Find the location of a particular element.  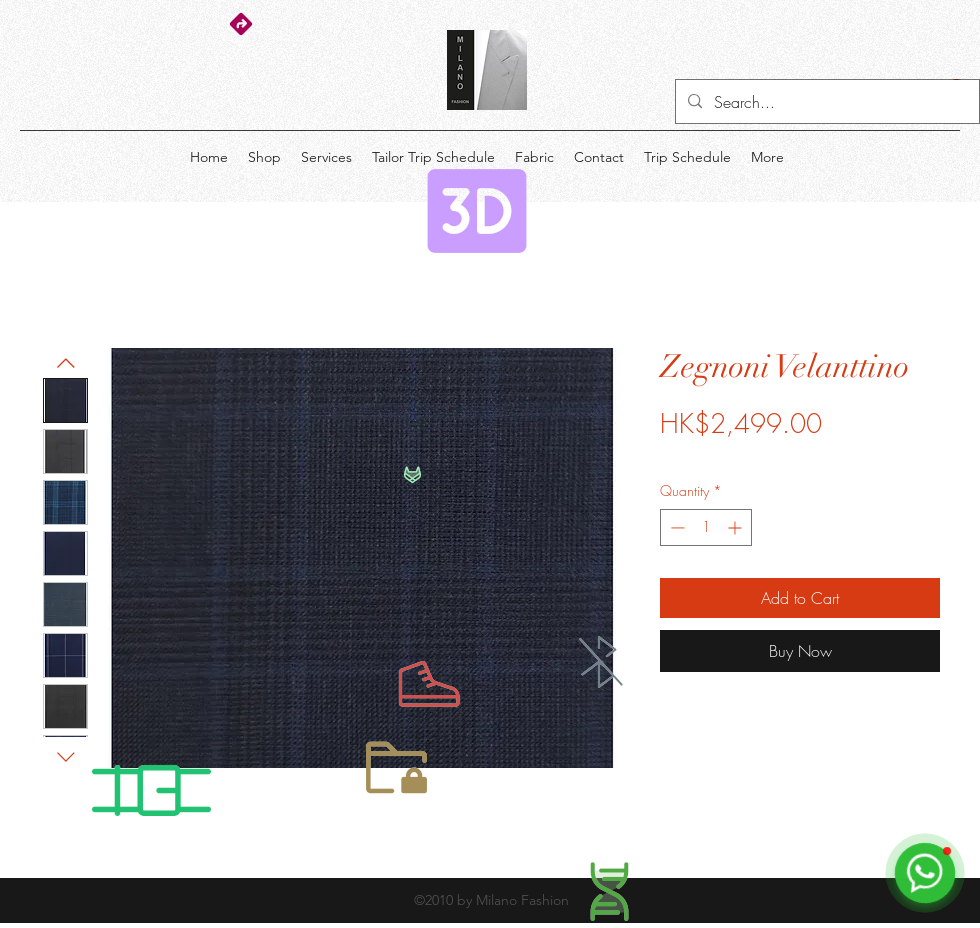

turn right navigation instruction is located at coordinates (241, 24).